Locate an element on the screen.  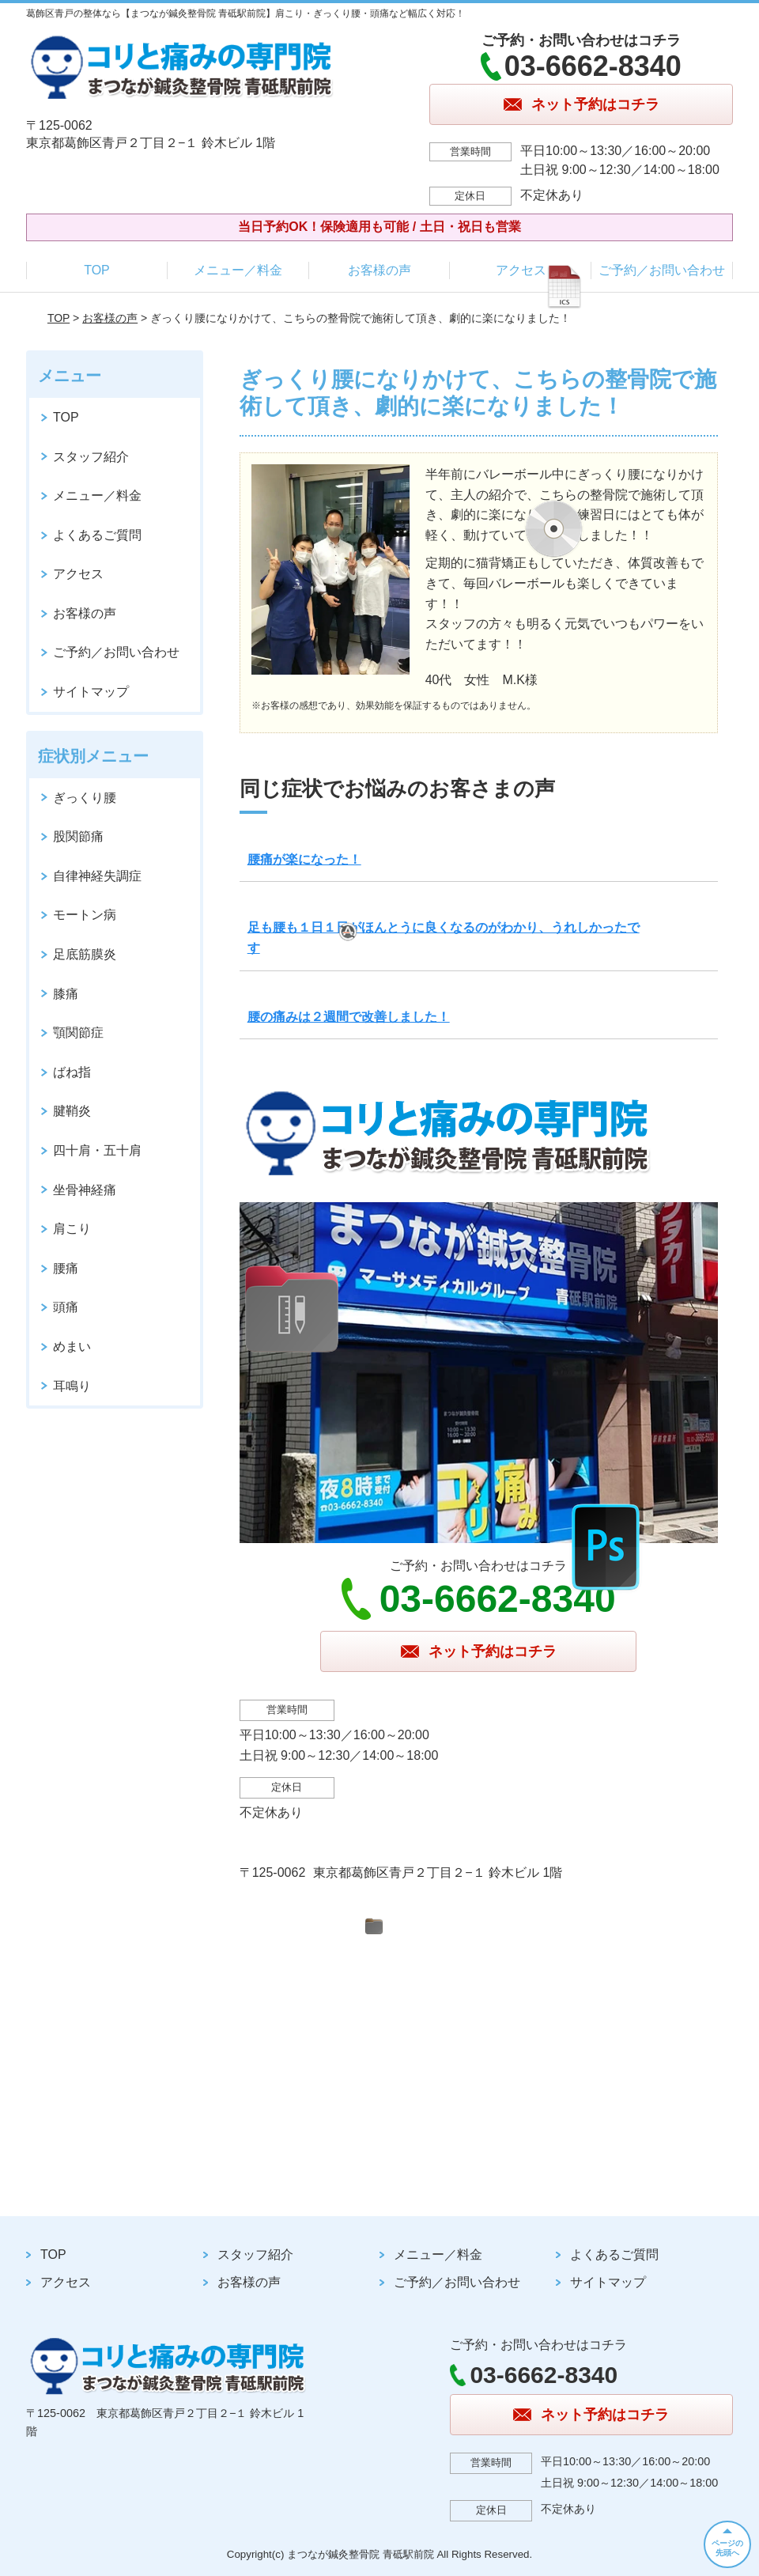
open templates folder is located at coordinates (292, 1309).